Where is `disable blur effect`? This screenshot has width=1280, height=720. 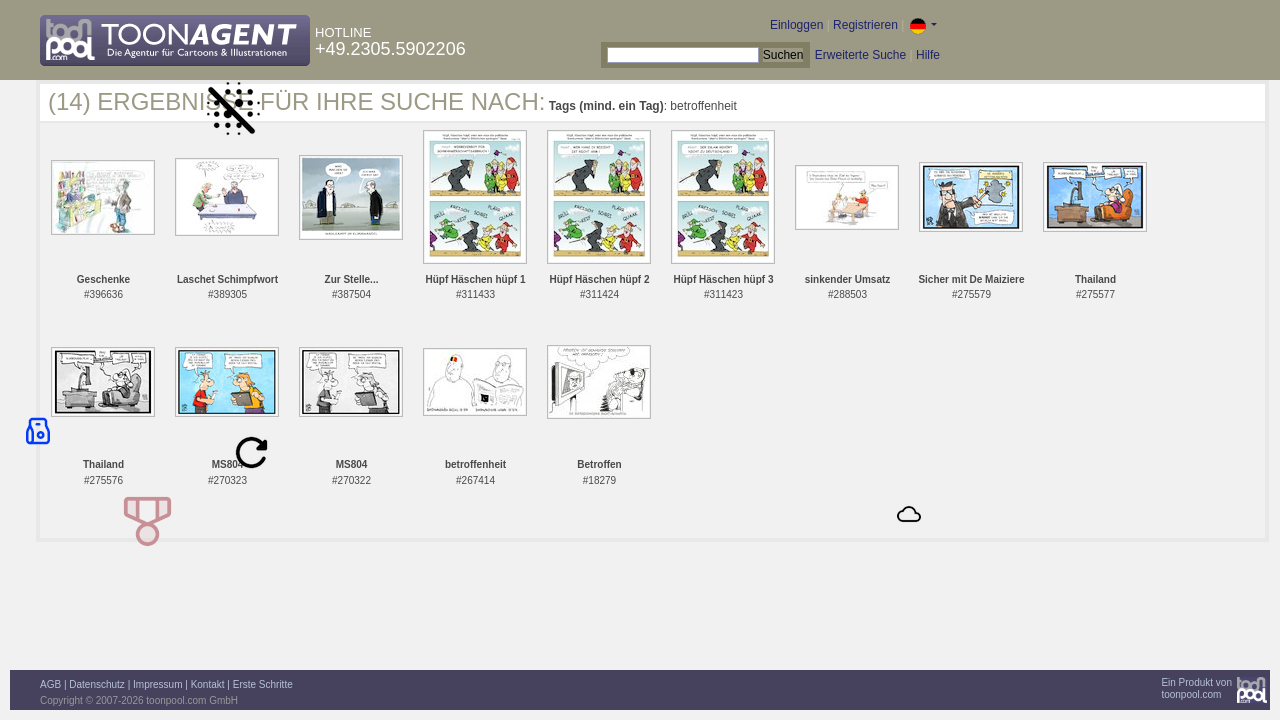 disable blur effect is located at coordinates (233, 108).